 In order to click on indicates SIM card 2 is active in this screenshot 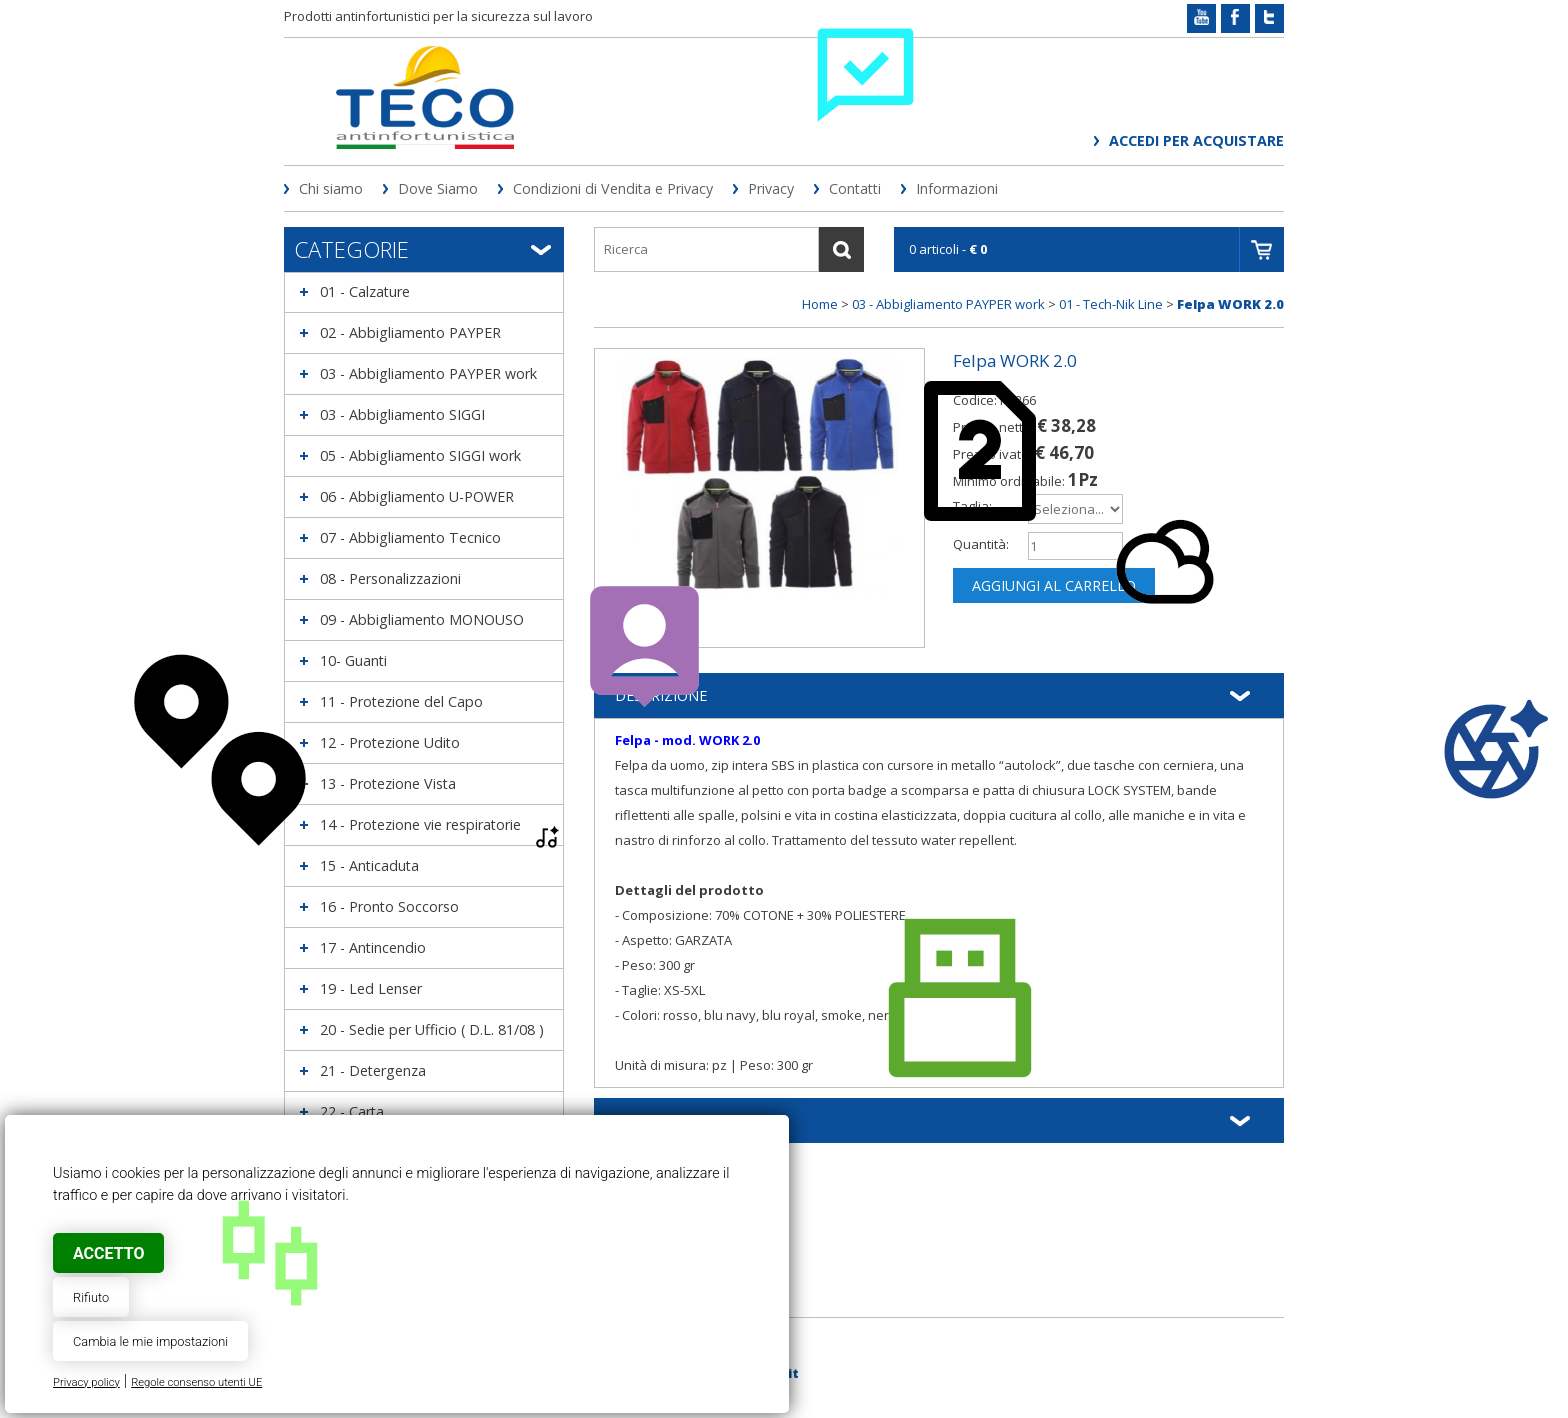, I will do `click(980, 451)`.